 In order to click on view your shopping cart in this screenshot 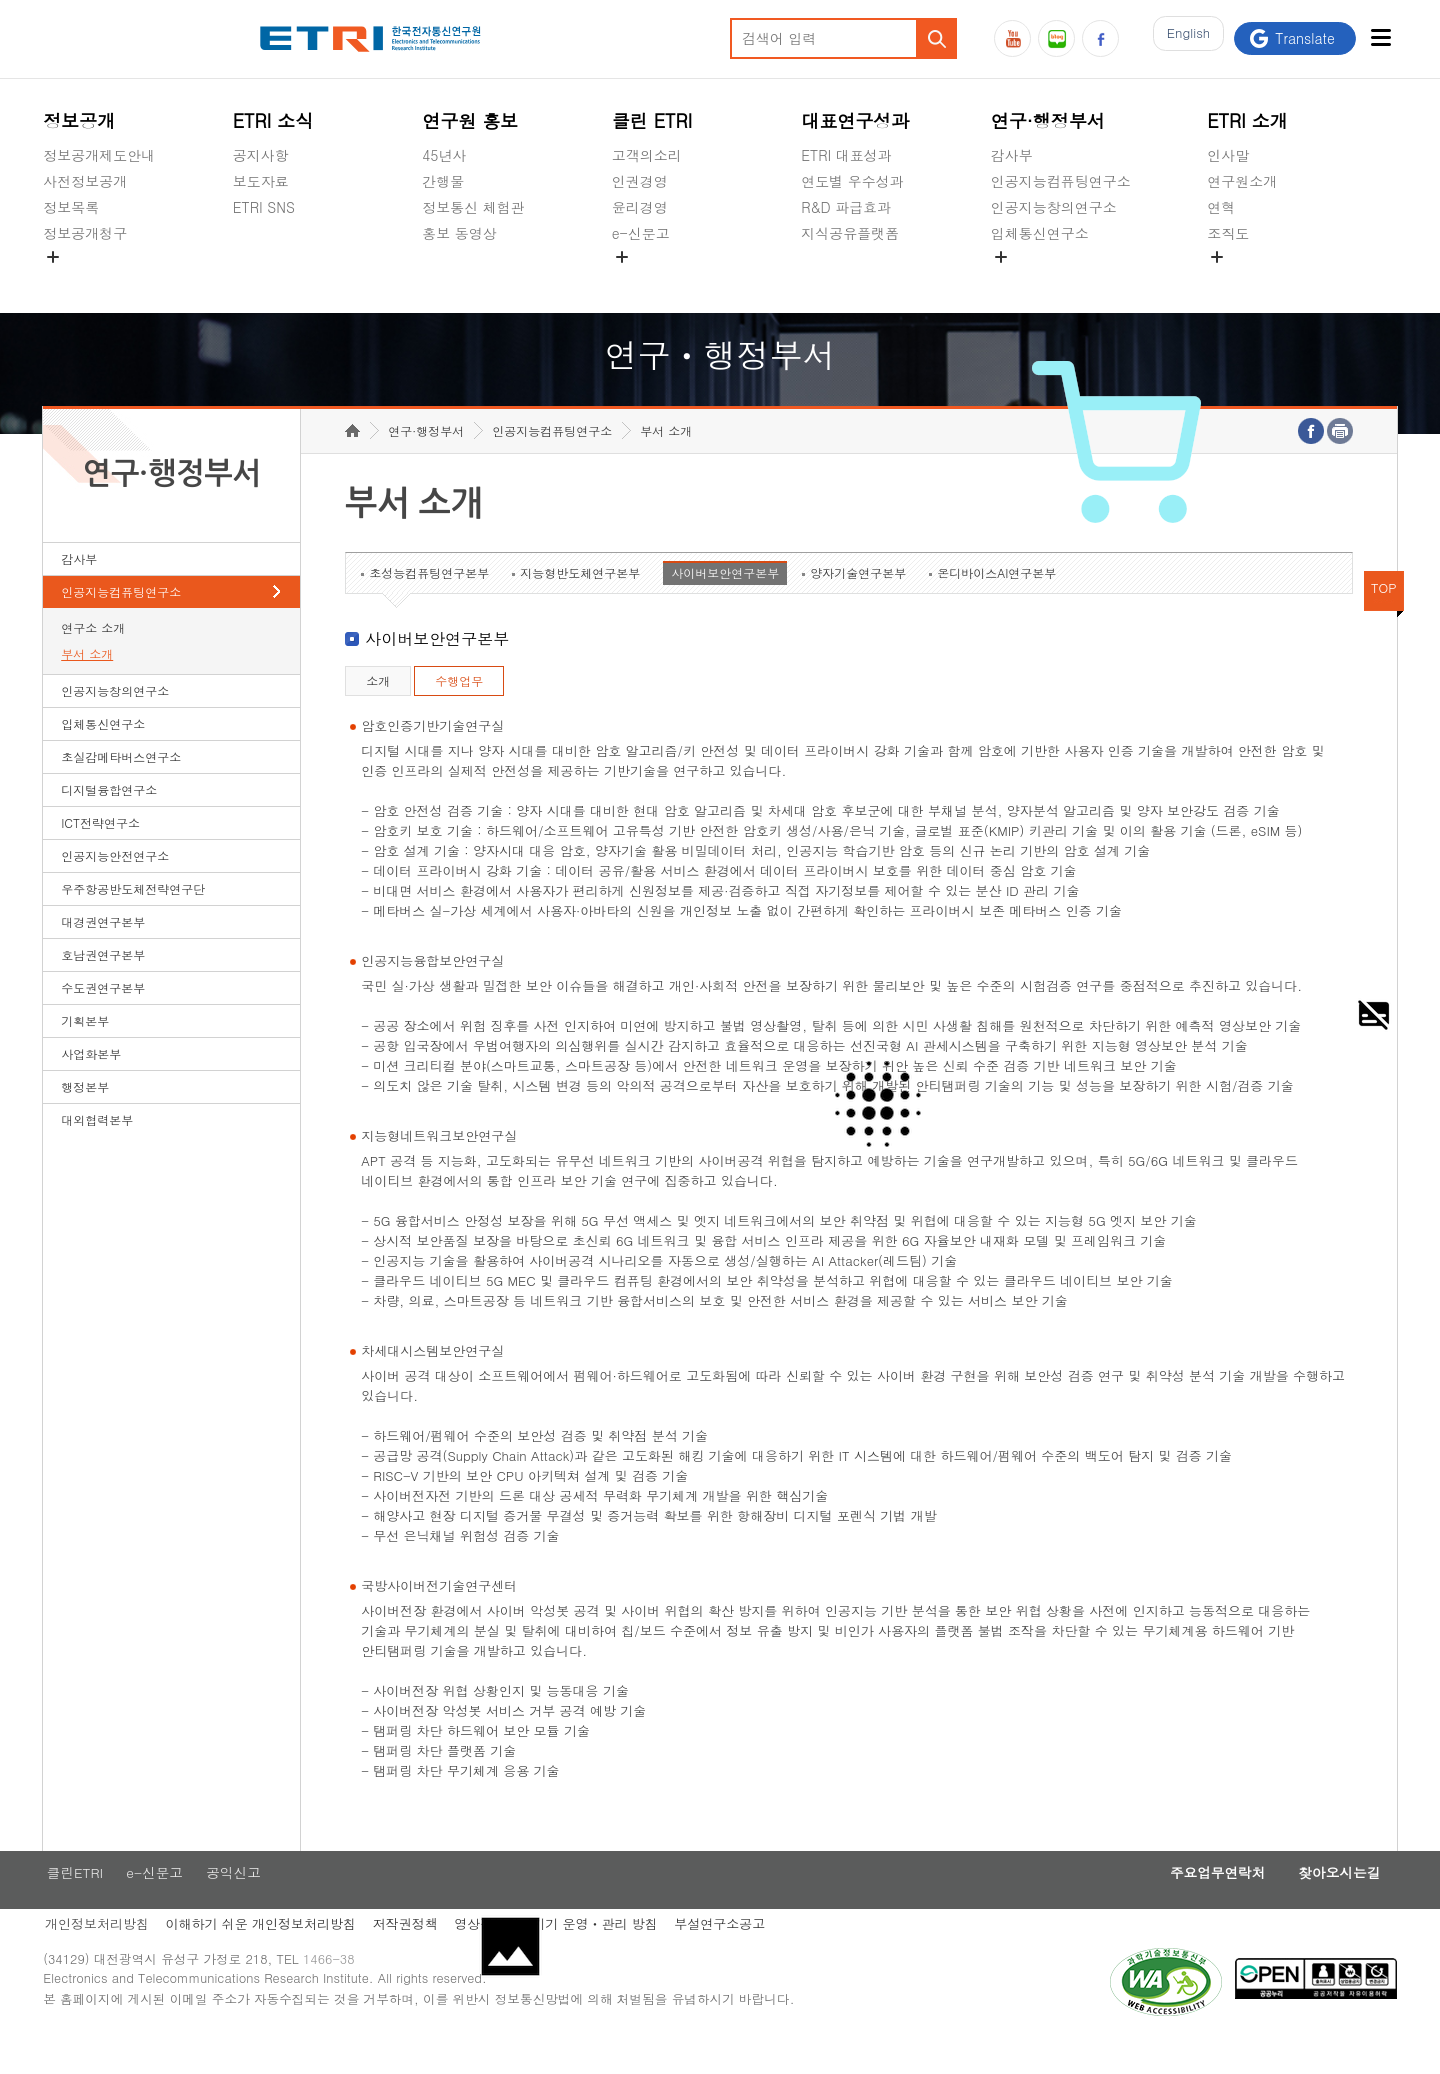, I will do `click(1116, 445)`.